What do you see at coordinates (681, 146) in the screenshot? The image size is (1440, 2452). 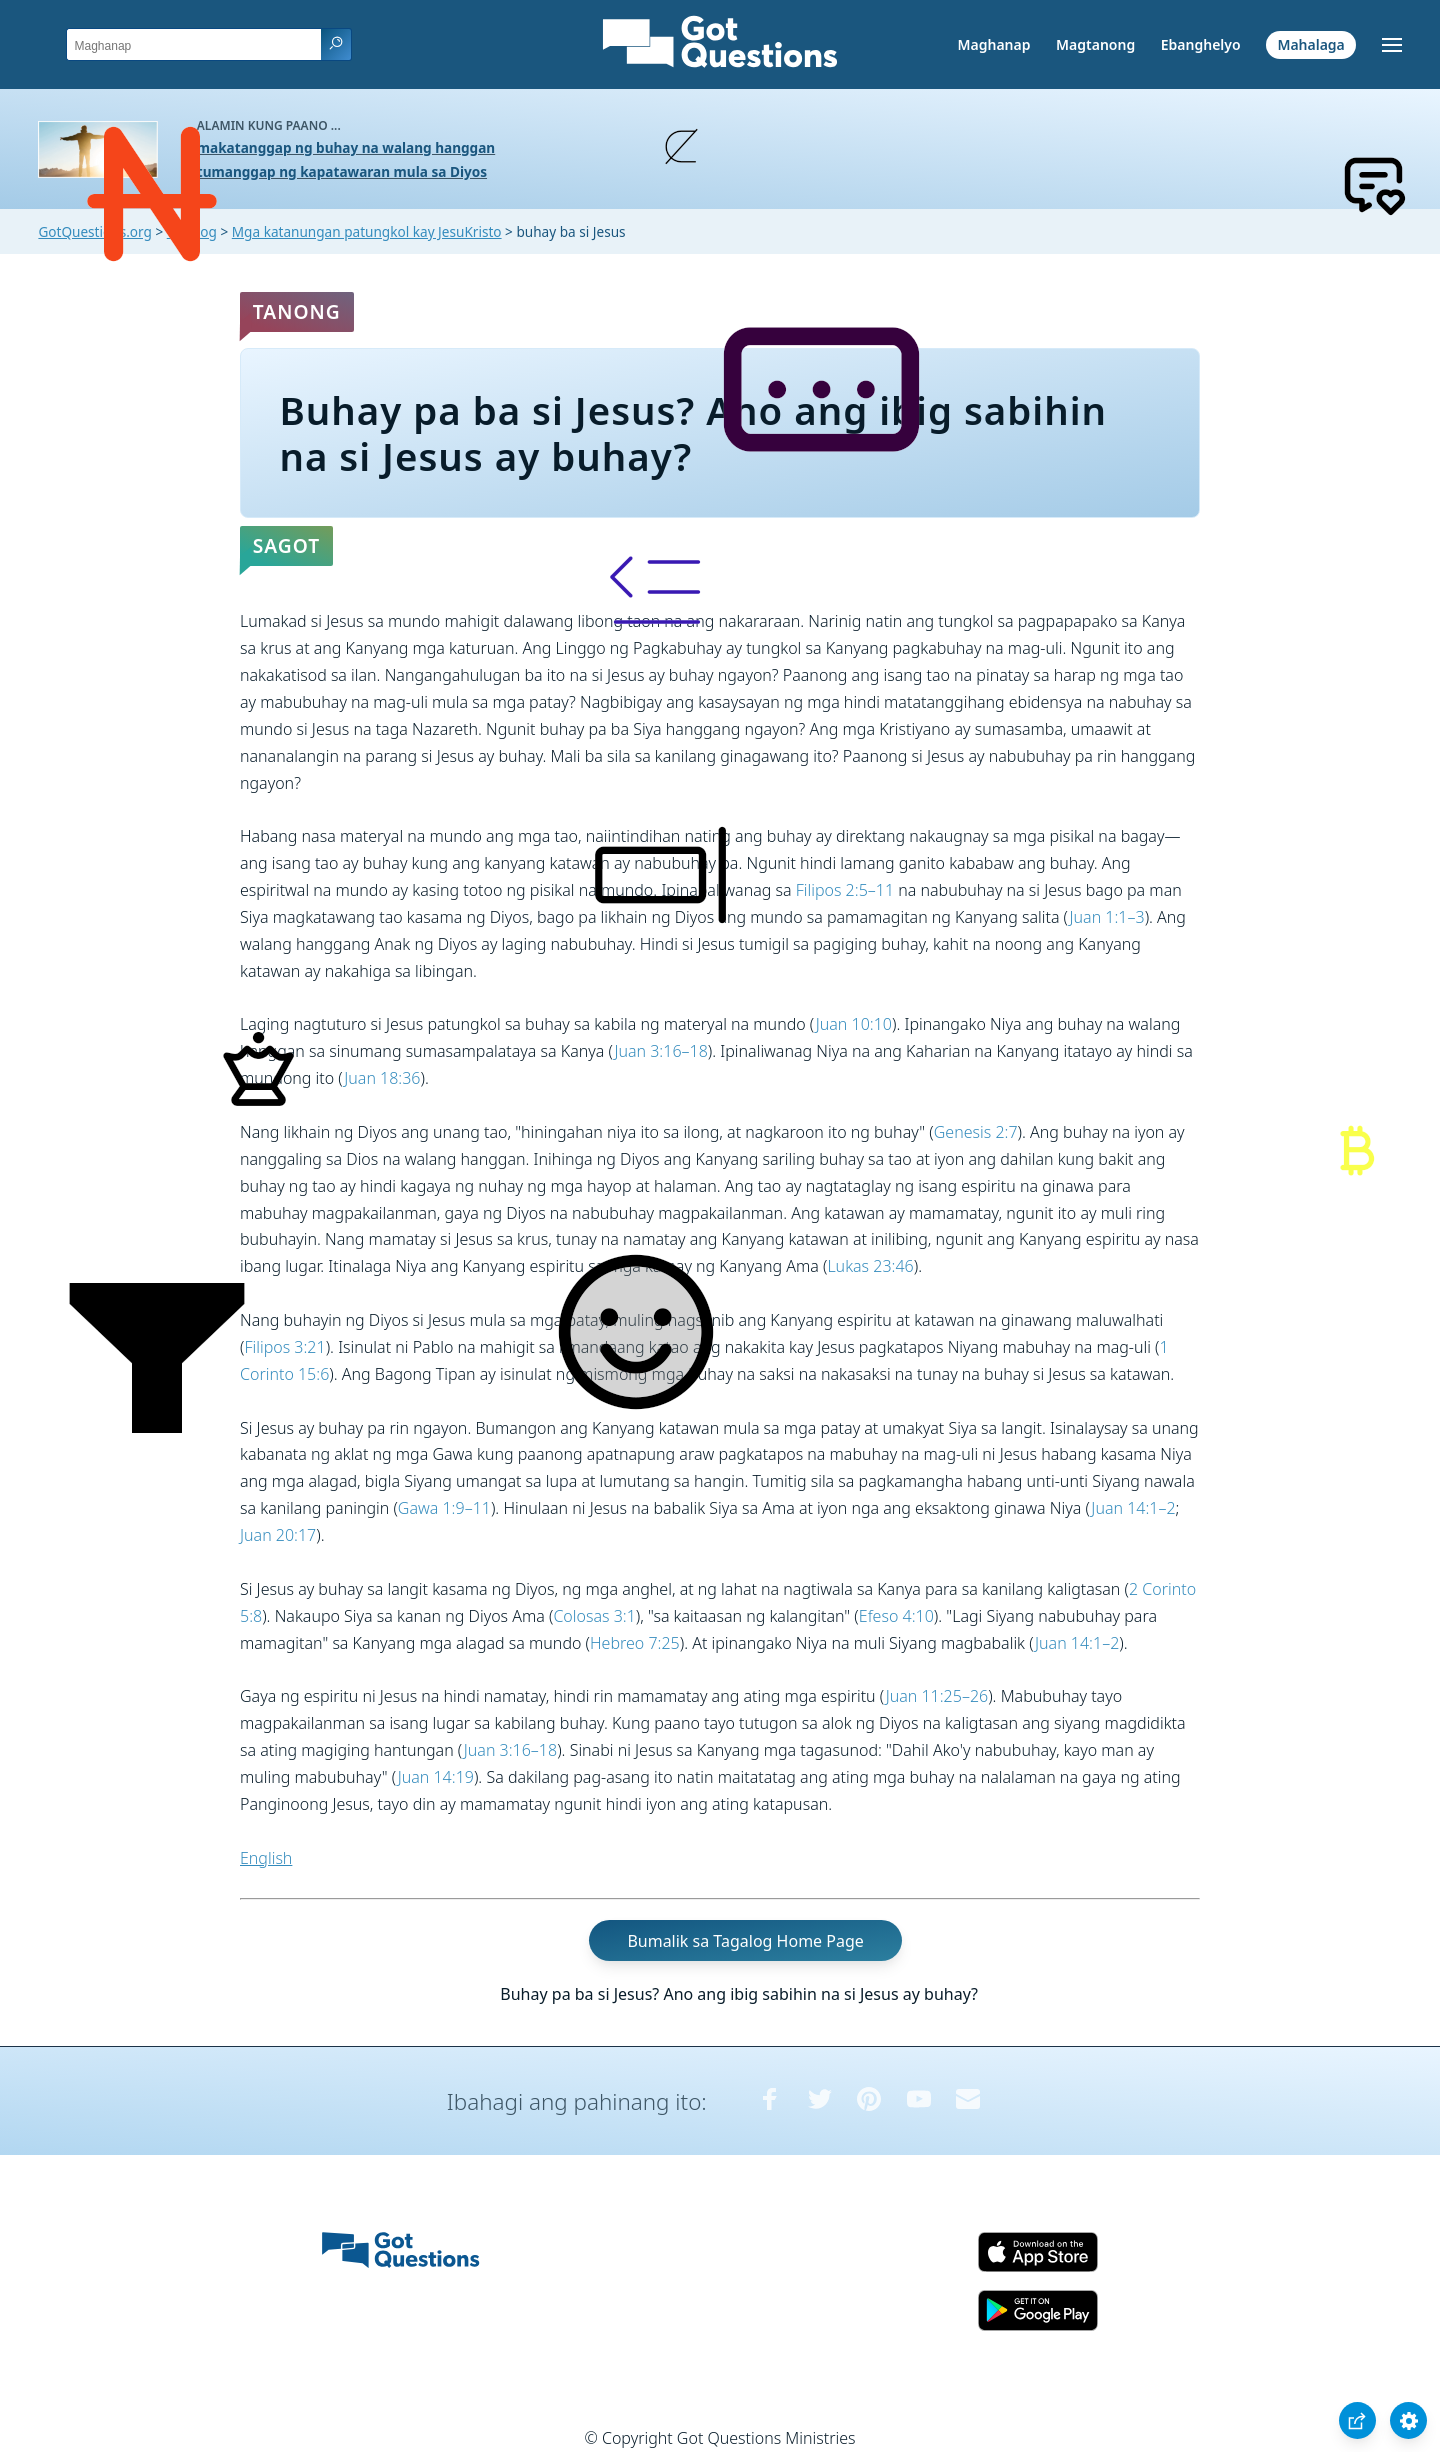 I see `indicates a set is not a subset of another in mathematical notation` at bounding box center [681, 146].